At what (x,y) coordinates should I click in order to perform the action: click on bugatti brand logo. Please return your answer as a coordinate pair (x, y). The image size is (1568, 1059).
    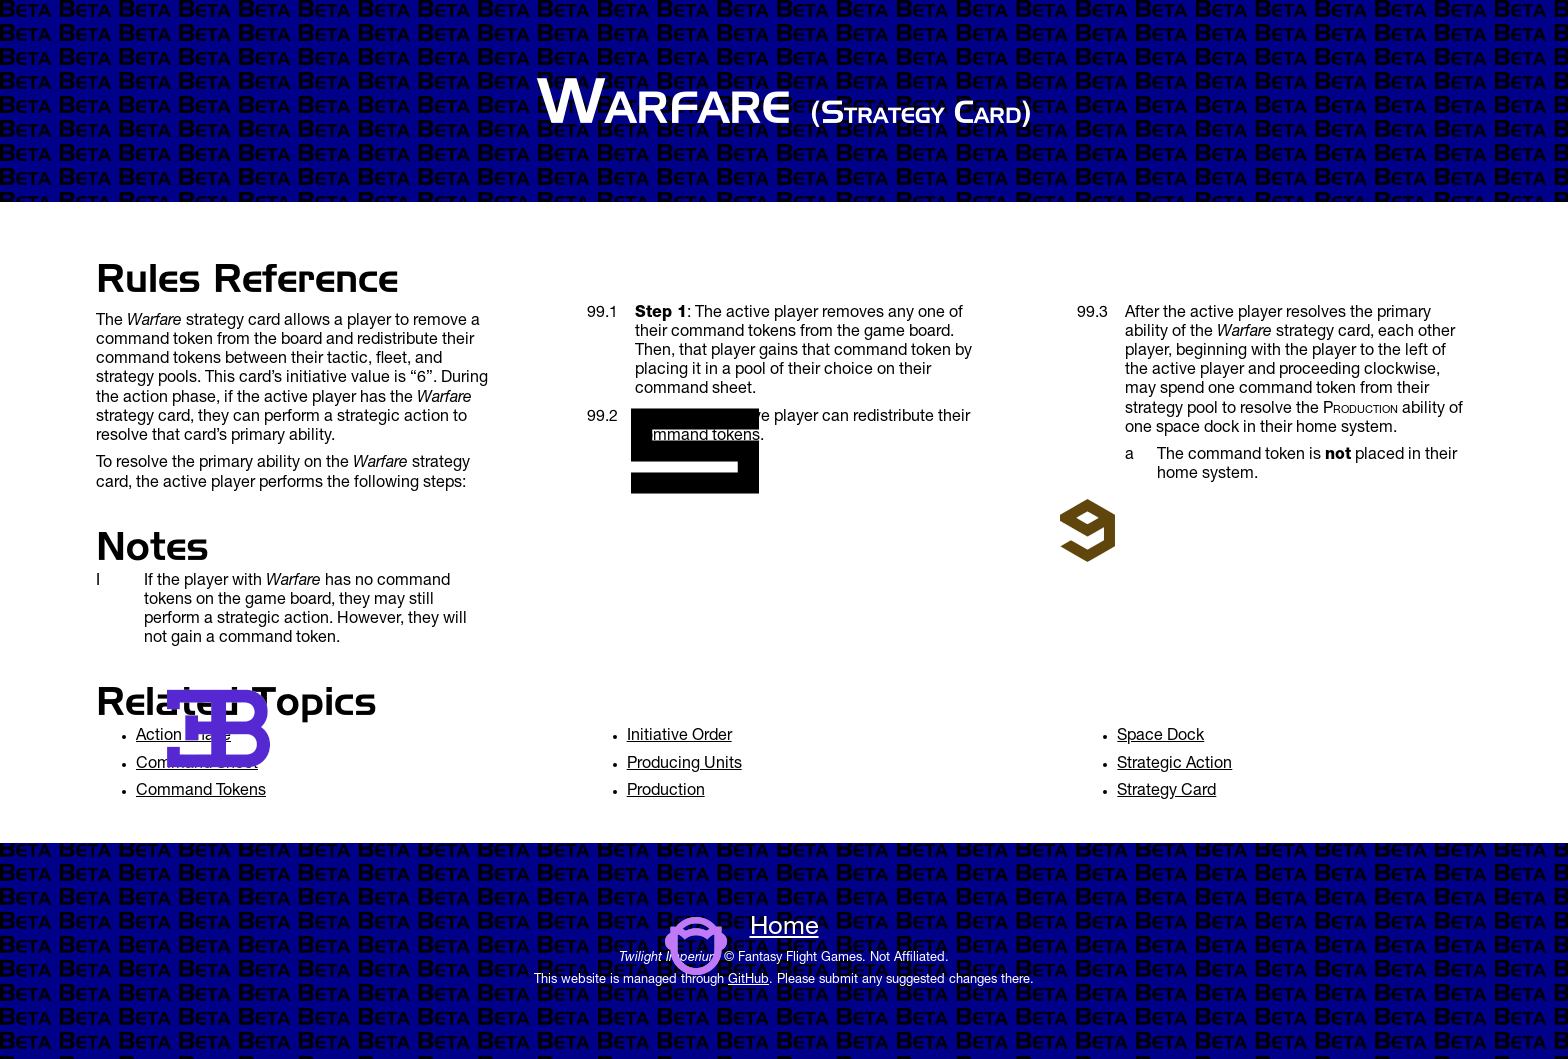
    Looking at the image, I should click on (218, 728).